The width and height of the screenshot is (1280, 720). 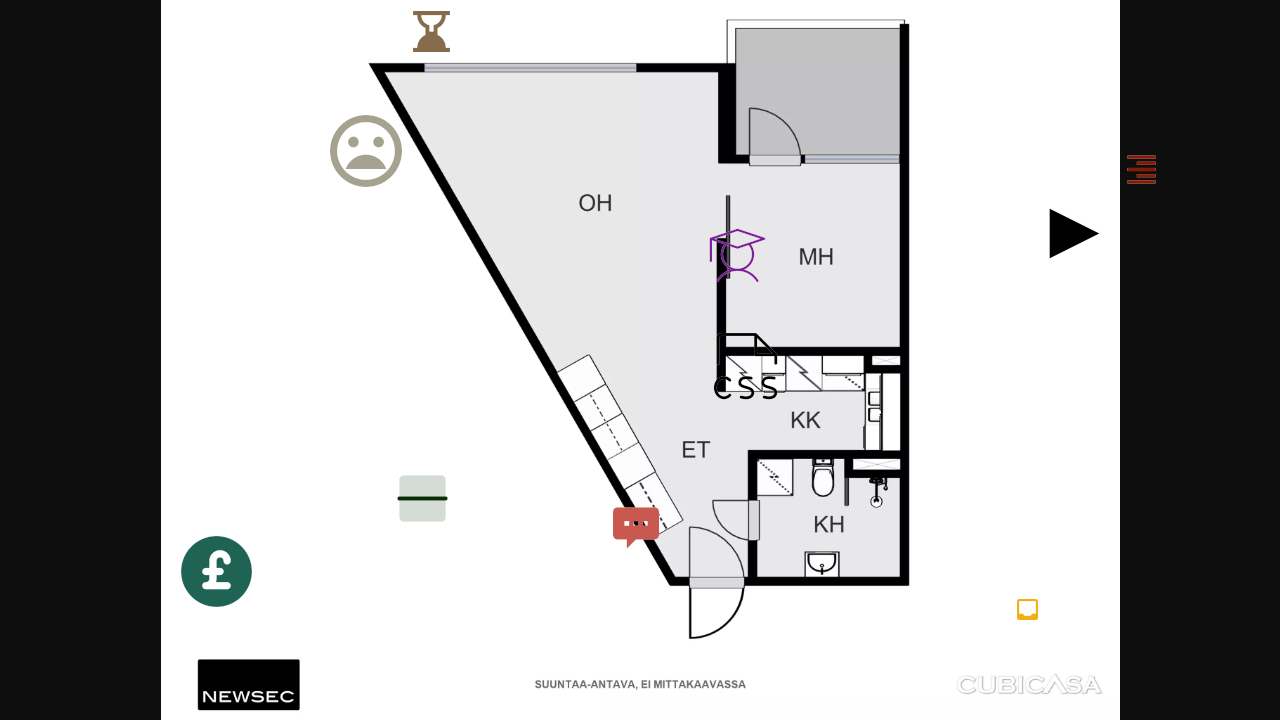 What do you see at coordinates (431, 31) in the screenshot?
I see `indicates loading or processing in progress` at bounding box center [431, 31].